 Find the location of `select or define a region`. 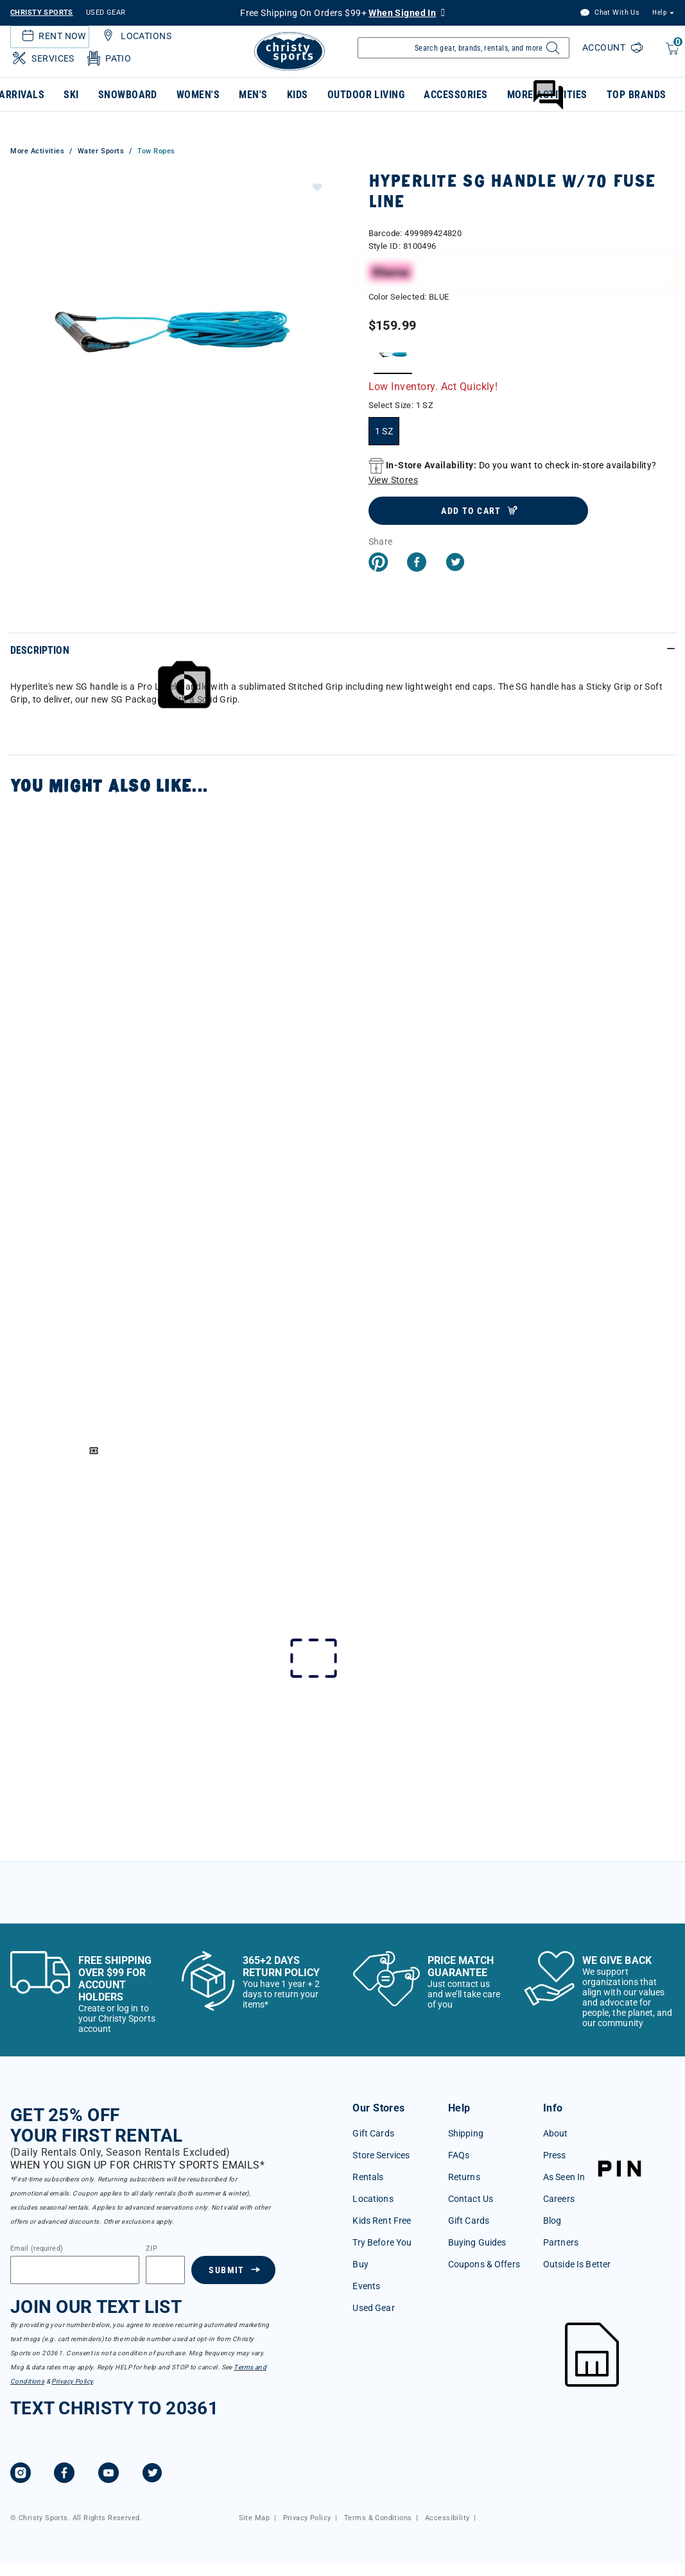

select or define a region is located at coordinates (313, 1658).